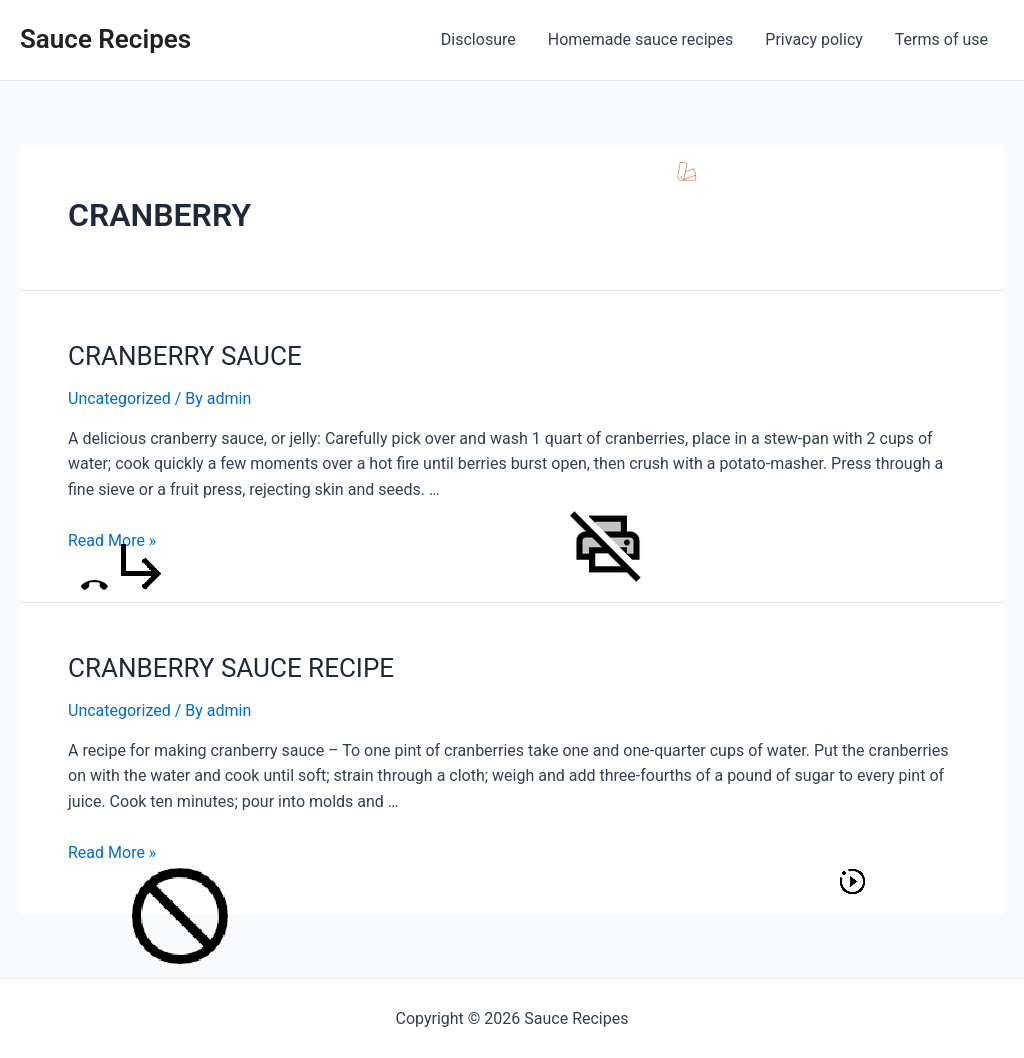 This screenshot has height=1058, width=1024. Describe the element at coordinates (180, 916) in the screenshot. I see `mark content as not interested` at that location.